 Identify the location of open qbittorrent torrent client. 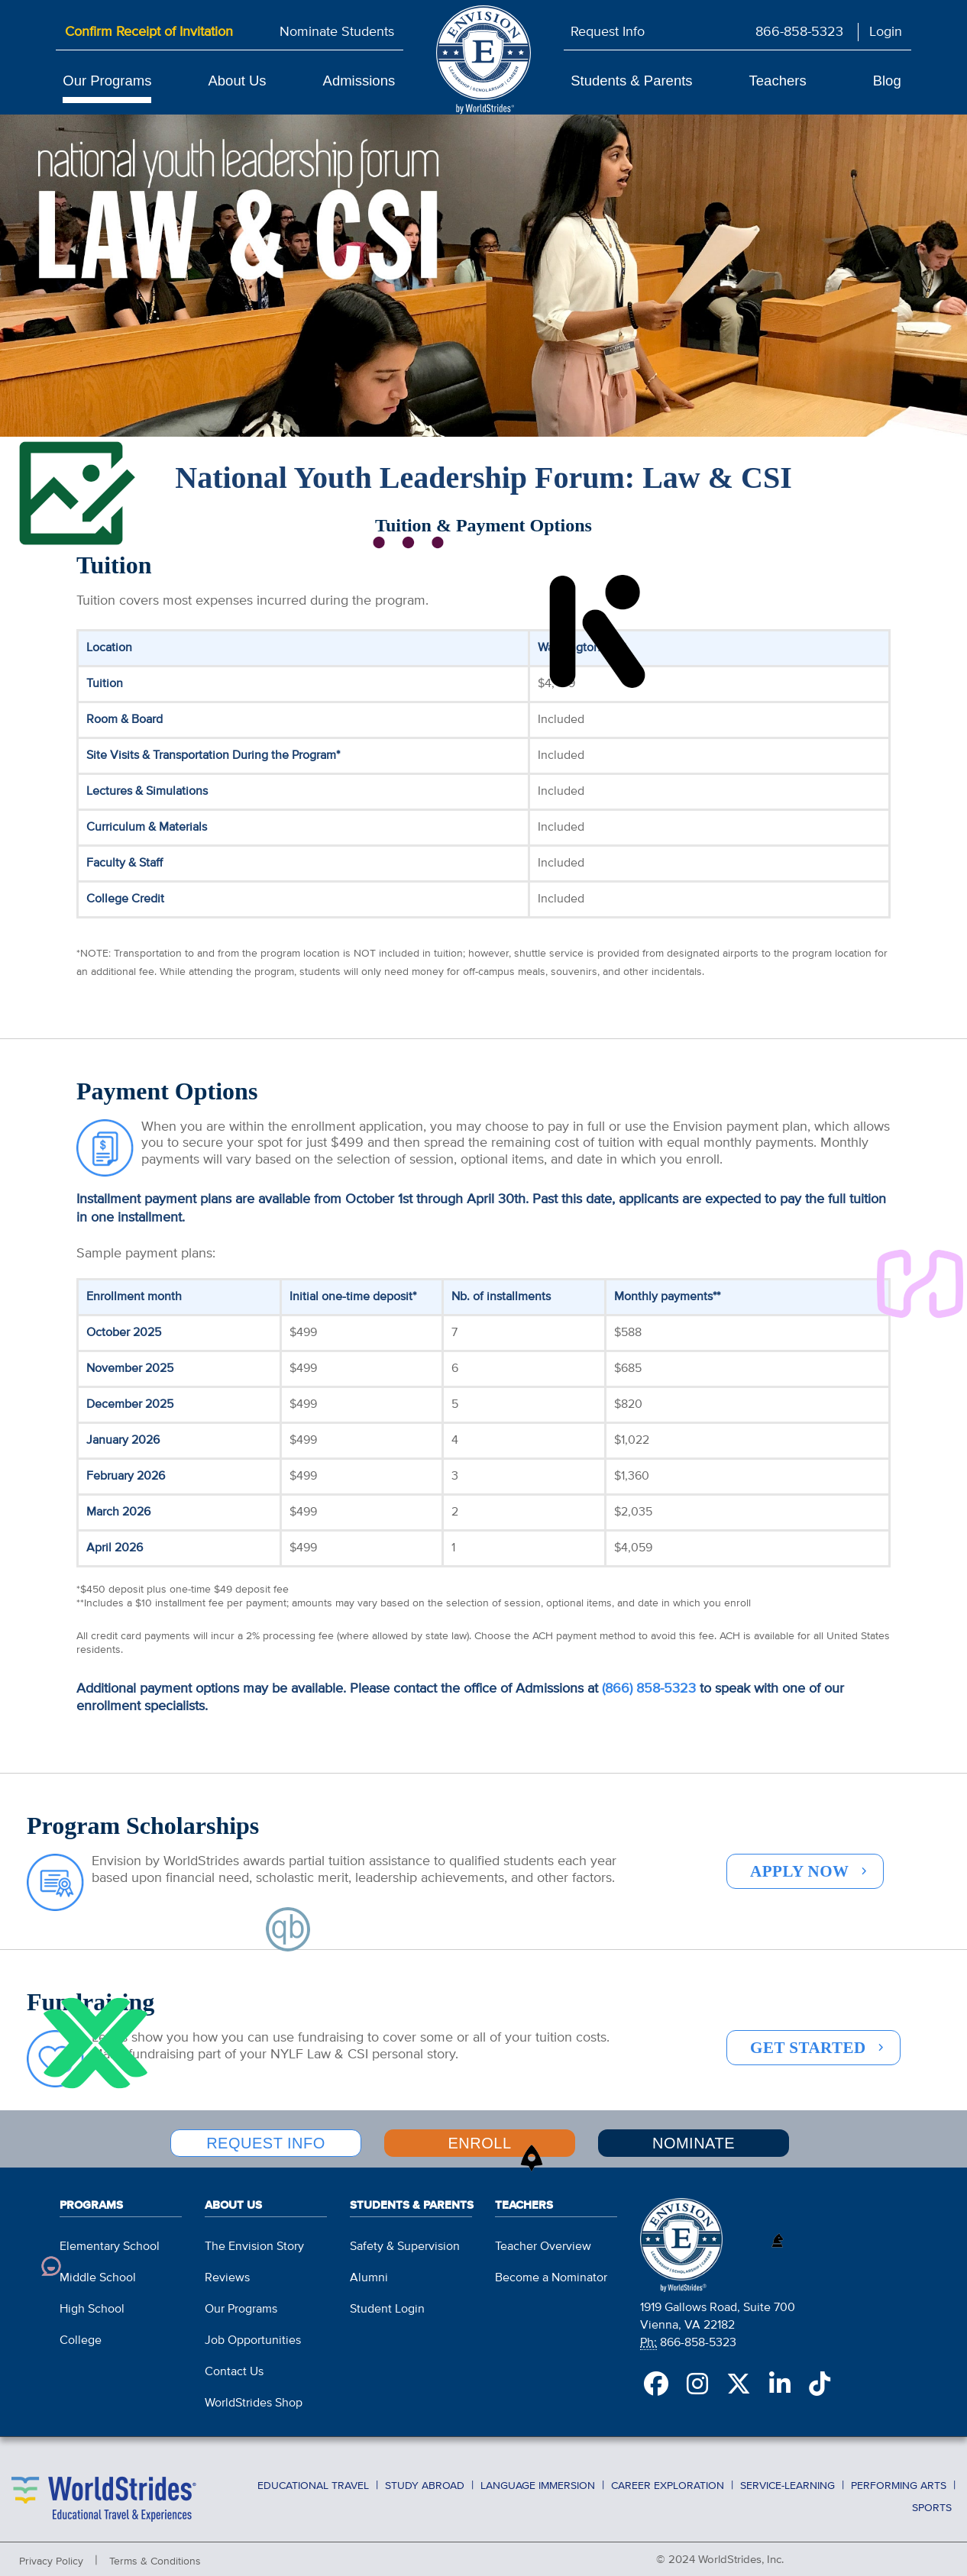
(288, 1929).